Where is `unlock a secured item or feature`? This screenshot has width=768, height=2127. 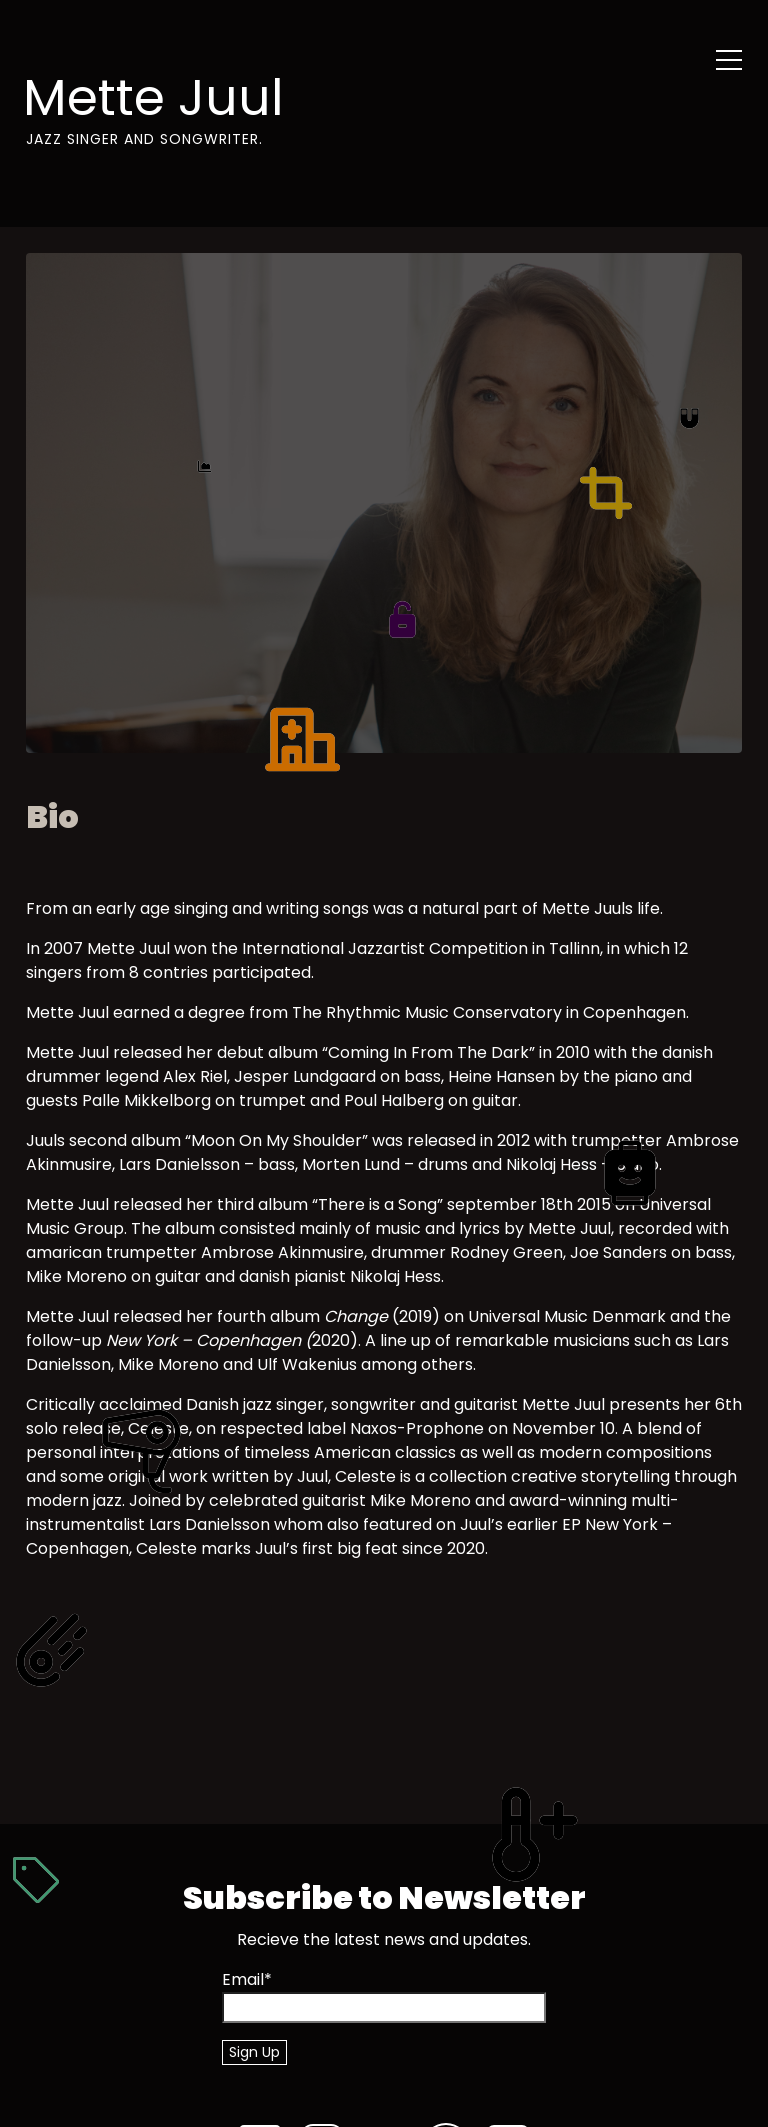 unlock a secured item or feature is located at coordinates (402, 620).